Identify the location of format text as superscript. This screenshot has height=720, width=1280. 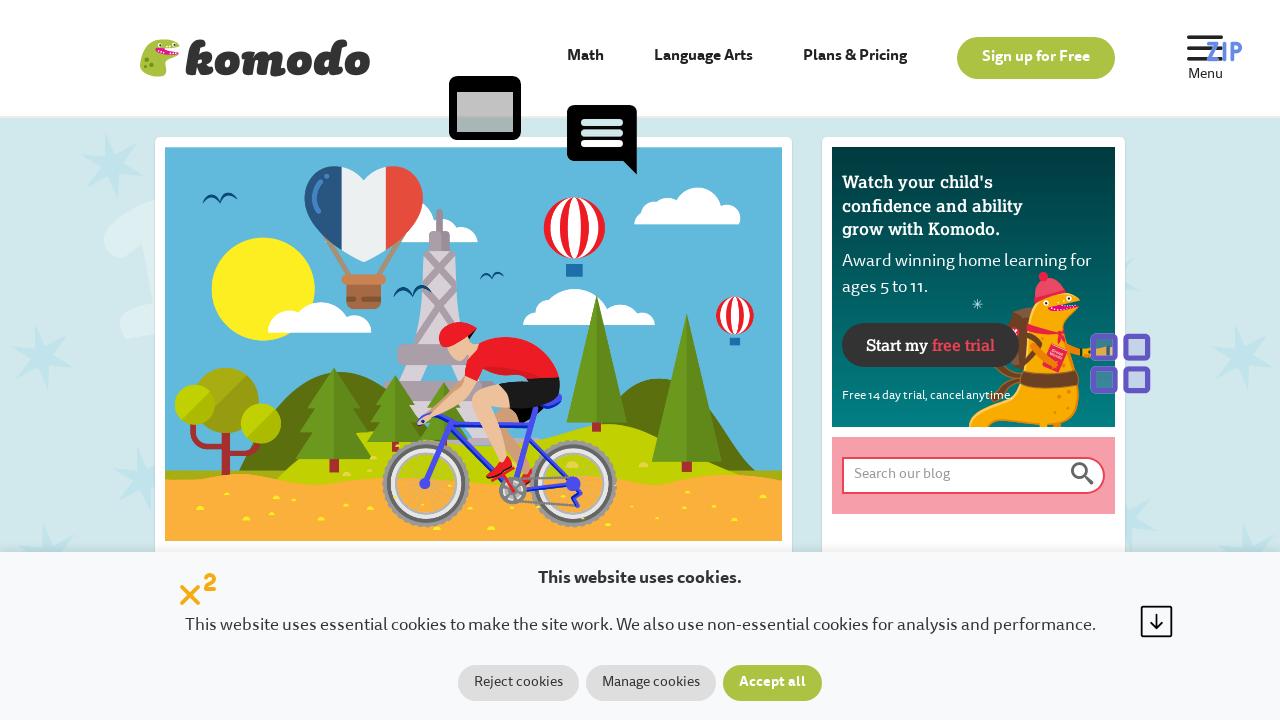
(198, 589).